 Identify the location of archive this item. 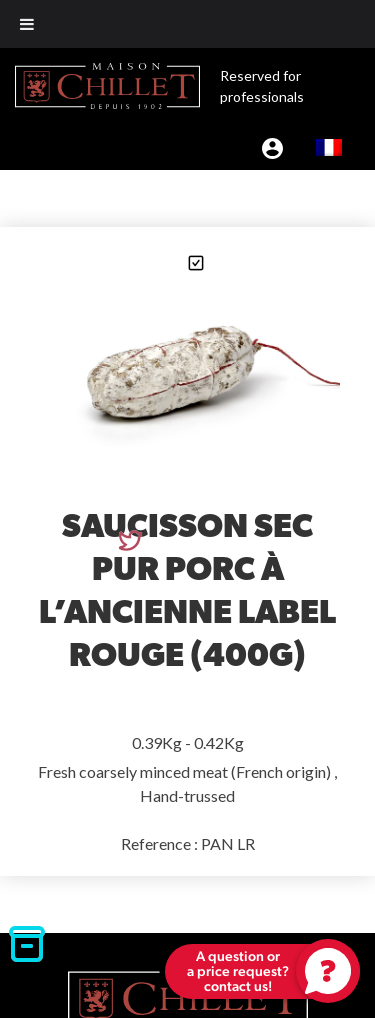
(27, 944).